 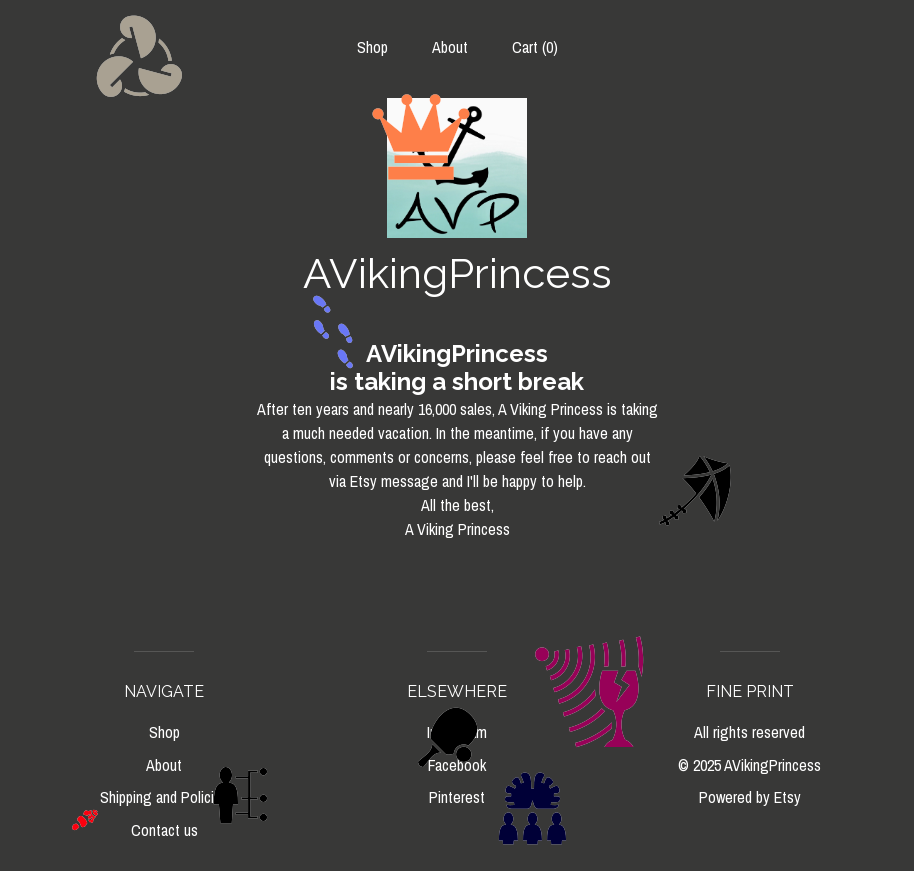 What do you see at coordinates (421, 130) in the screenshot?
I see `chess queen game piece` at bounding box center [421, 130].